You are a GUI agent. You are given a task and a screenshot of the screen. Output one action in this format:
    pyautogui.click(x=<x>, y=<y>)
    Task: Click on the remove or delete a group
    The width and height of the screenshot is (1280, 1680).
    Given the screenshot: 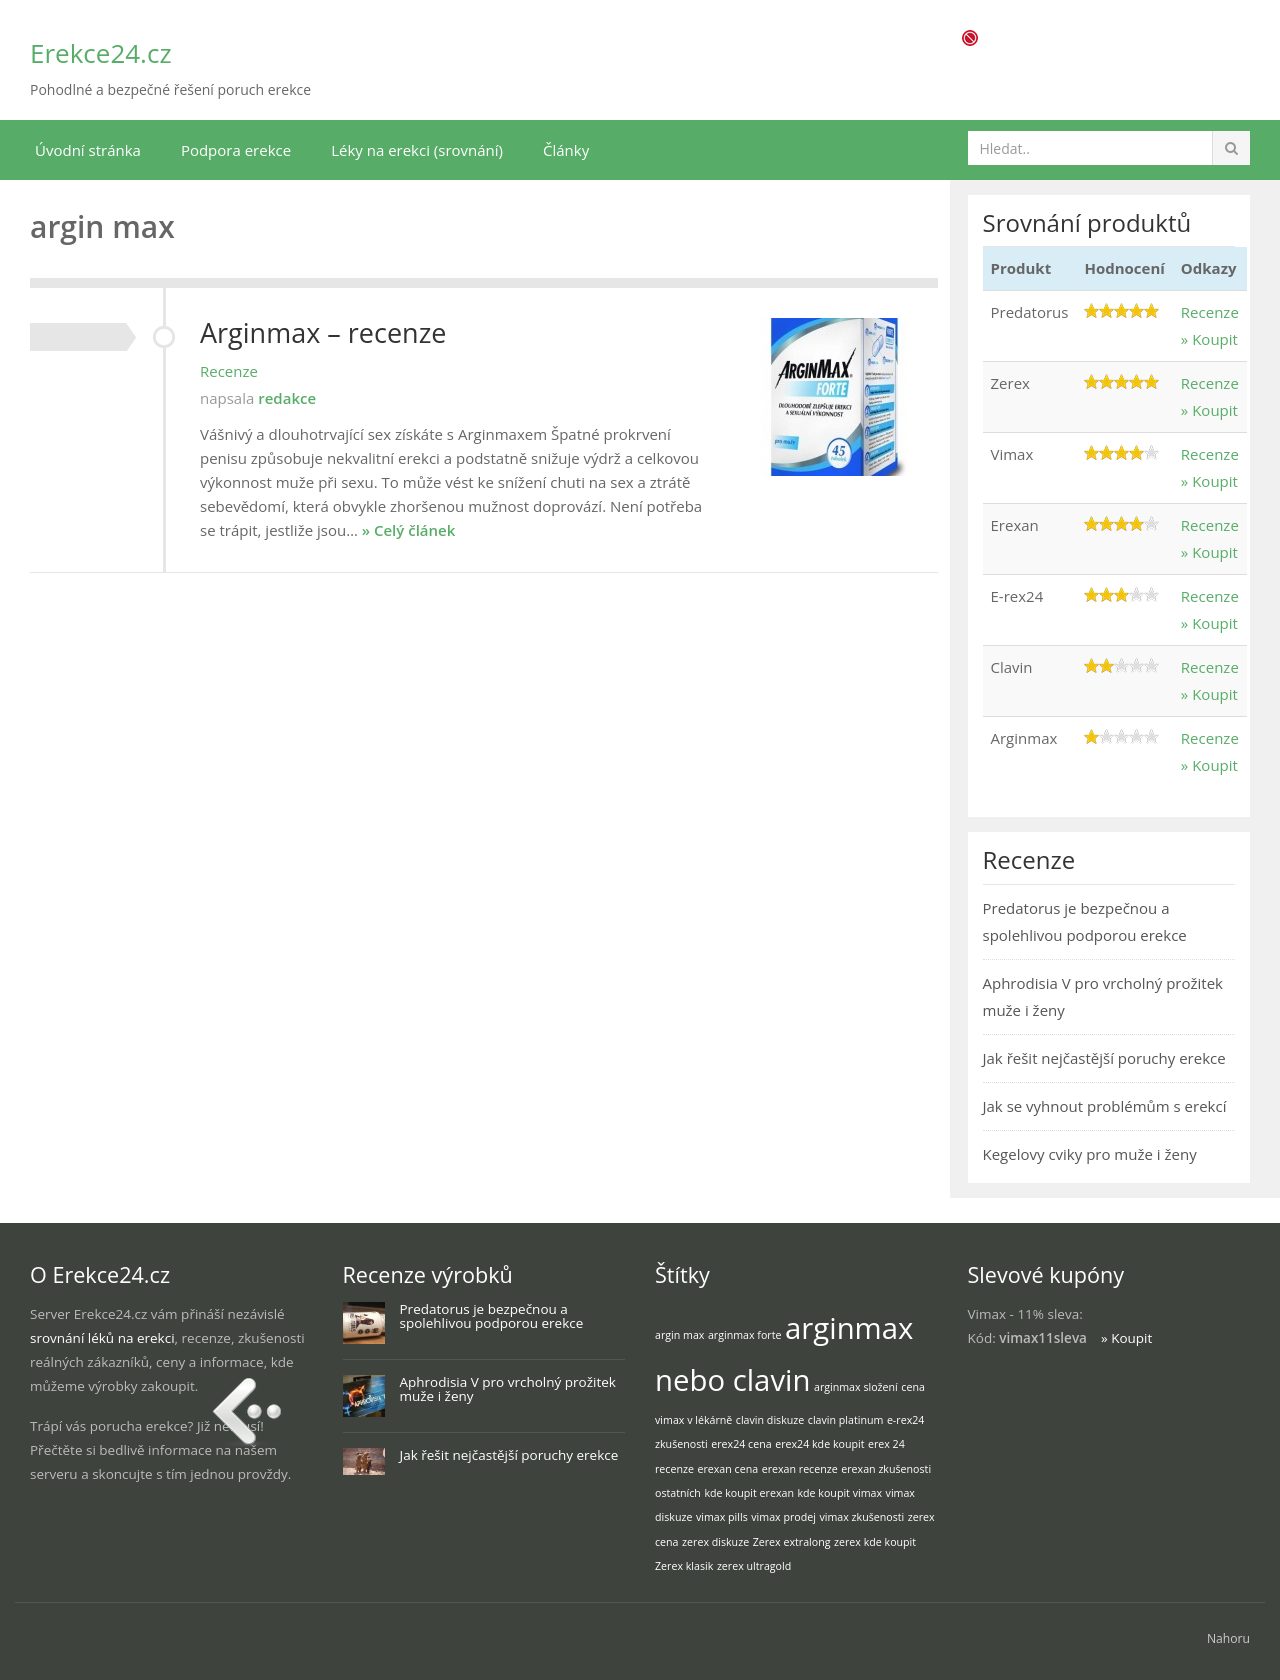 What is the action you would take?
    pyautogui.click(x=970, y=38)
    